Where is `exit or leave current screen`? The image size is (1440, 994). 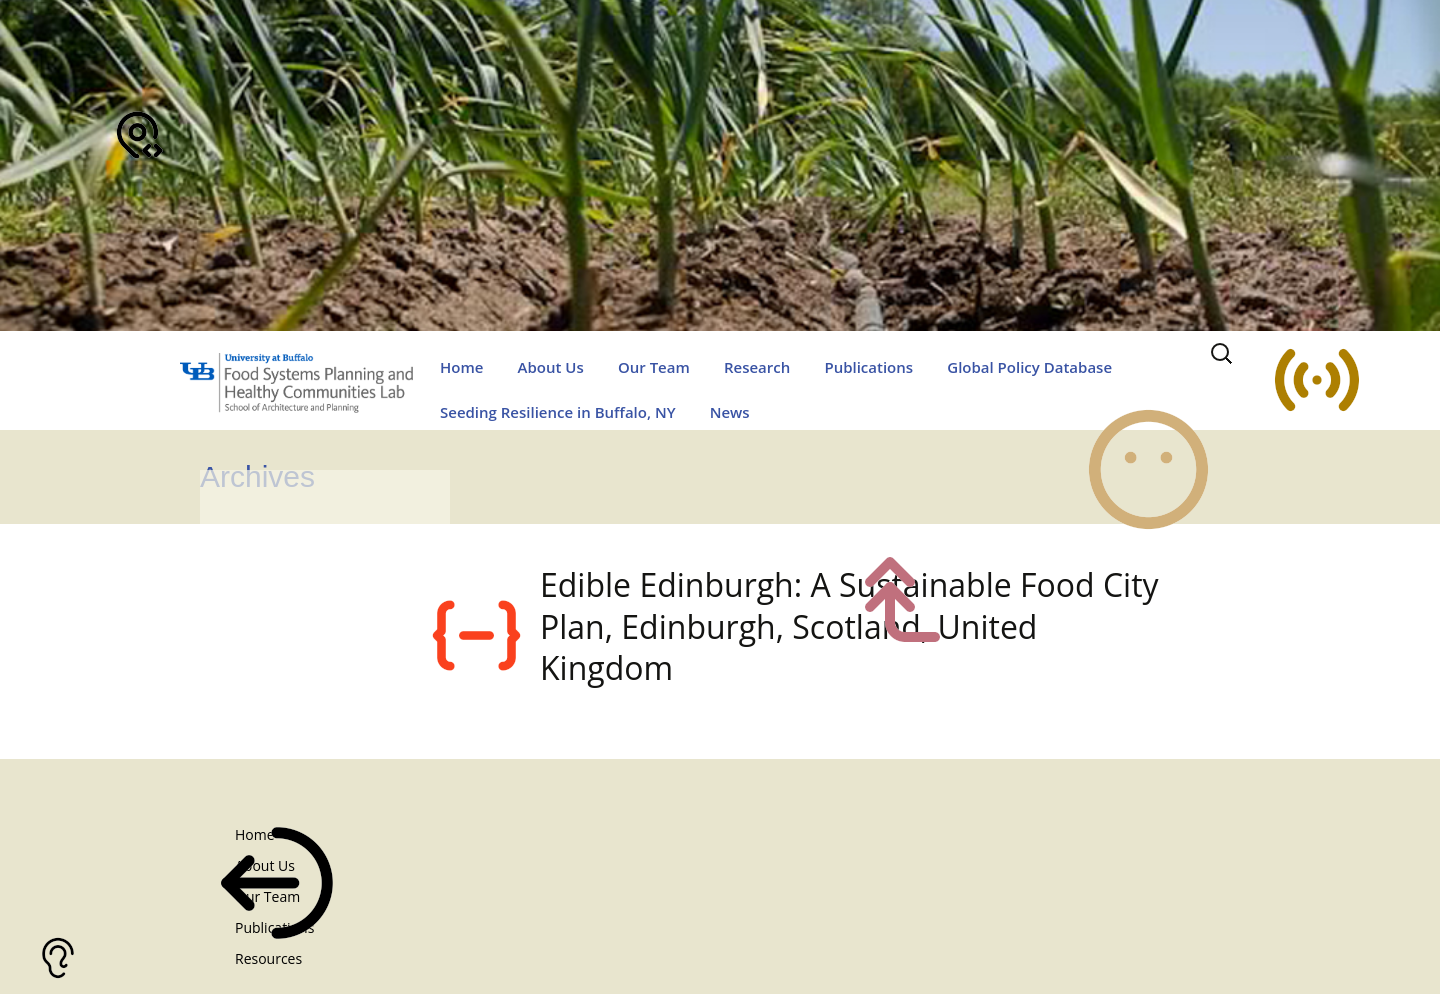 exit or leave current screen is located at coordinates (277, 883).